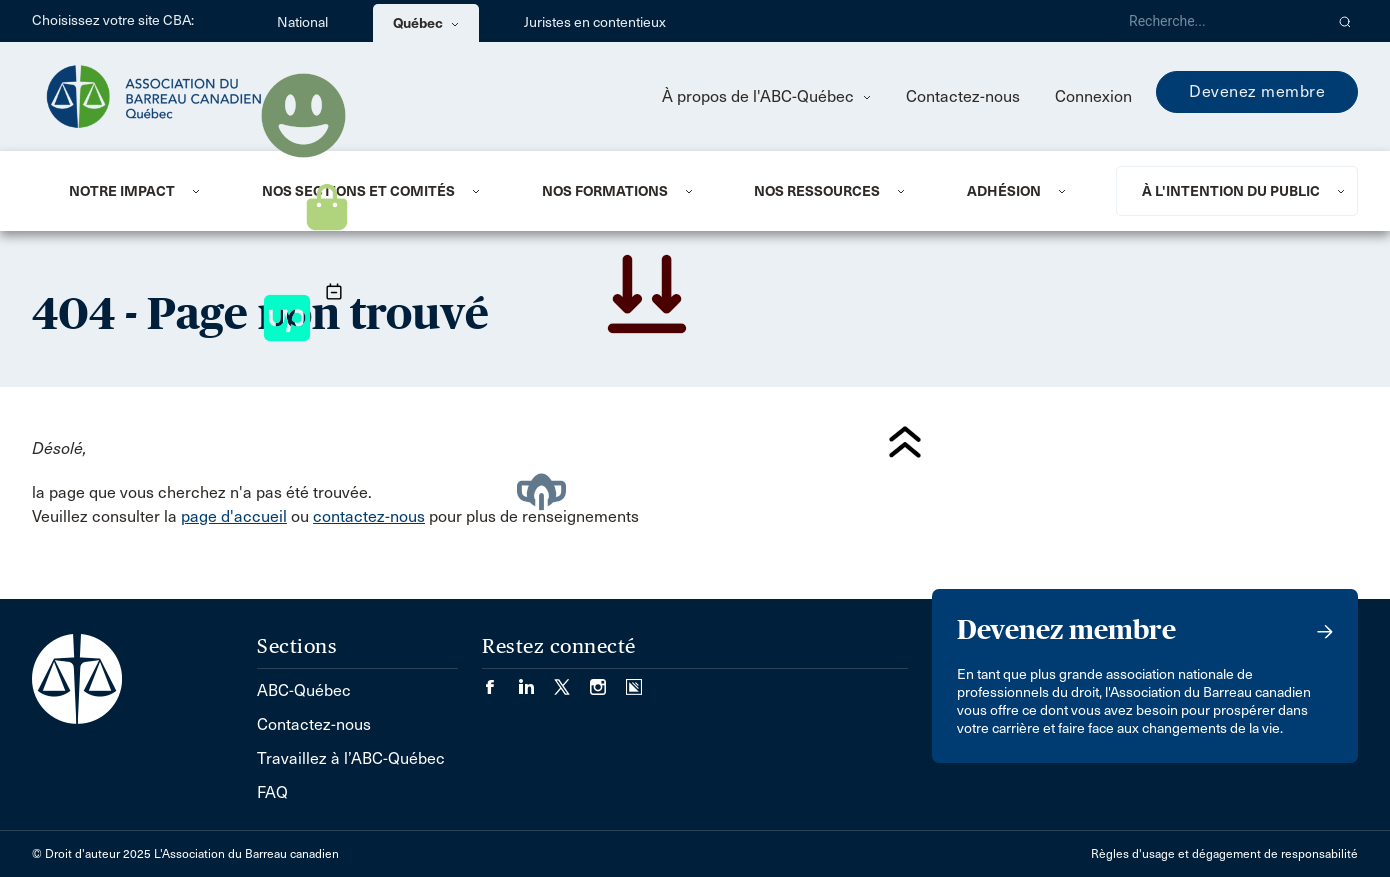 This screenshot has width=1390, height=877. What do you see at coordinates (647, 294) in the screenshot?
I see `download all items to device` at bounding box center [647, 294].